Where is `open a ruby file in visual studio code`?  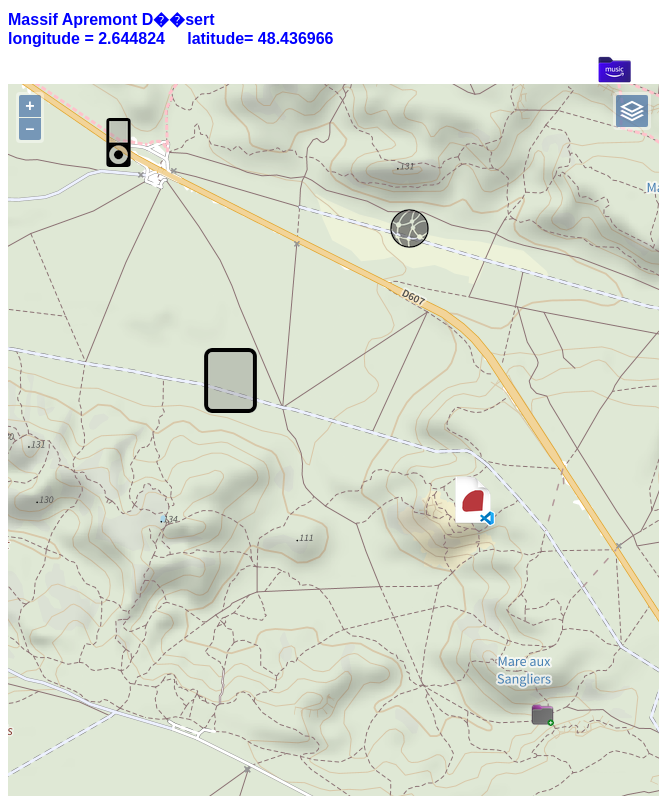 open a ruby file in visual studio code is located at coordinates (473, 501).